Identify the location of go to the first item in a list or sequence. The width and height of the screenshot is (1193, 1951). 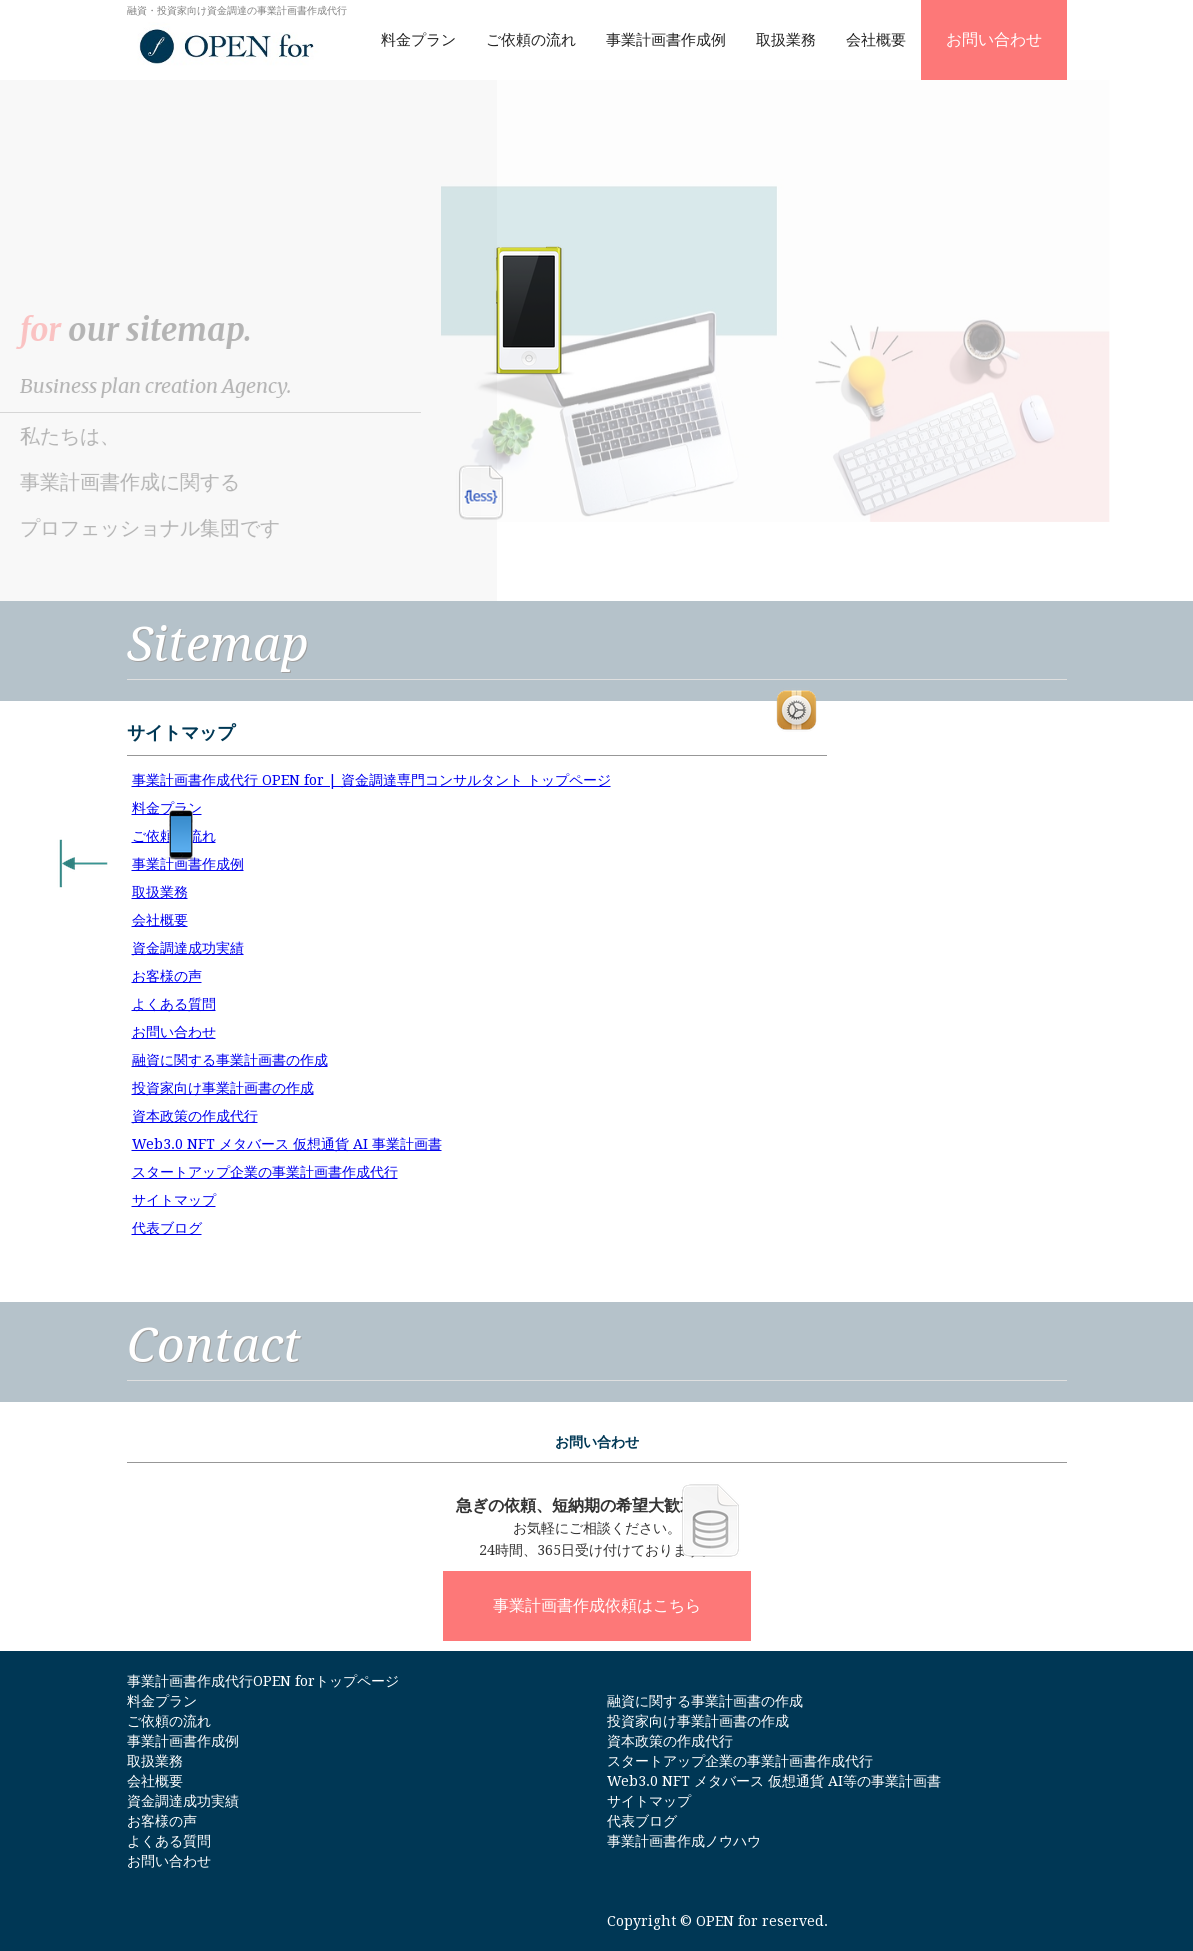
(83, 863).